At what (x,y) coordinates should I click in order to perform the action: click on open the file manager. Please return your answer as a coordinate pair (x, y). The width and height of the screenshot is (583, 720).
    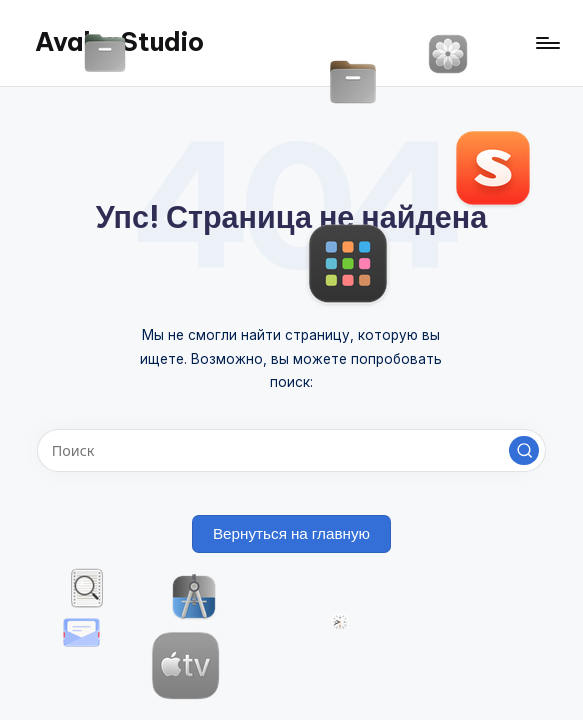
    Looking at the image, I should click on (105, 53).